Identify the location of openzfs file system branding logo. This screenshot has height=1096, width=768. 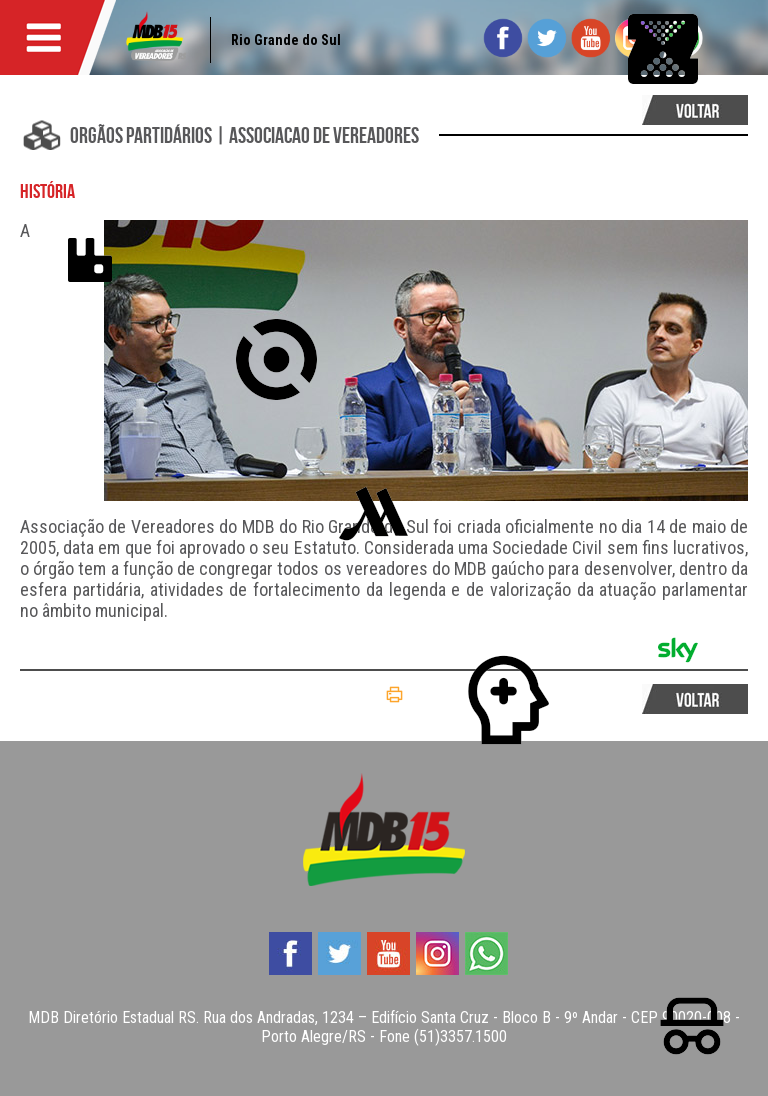
(663, 49).